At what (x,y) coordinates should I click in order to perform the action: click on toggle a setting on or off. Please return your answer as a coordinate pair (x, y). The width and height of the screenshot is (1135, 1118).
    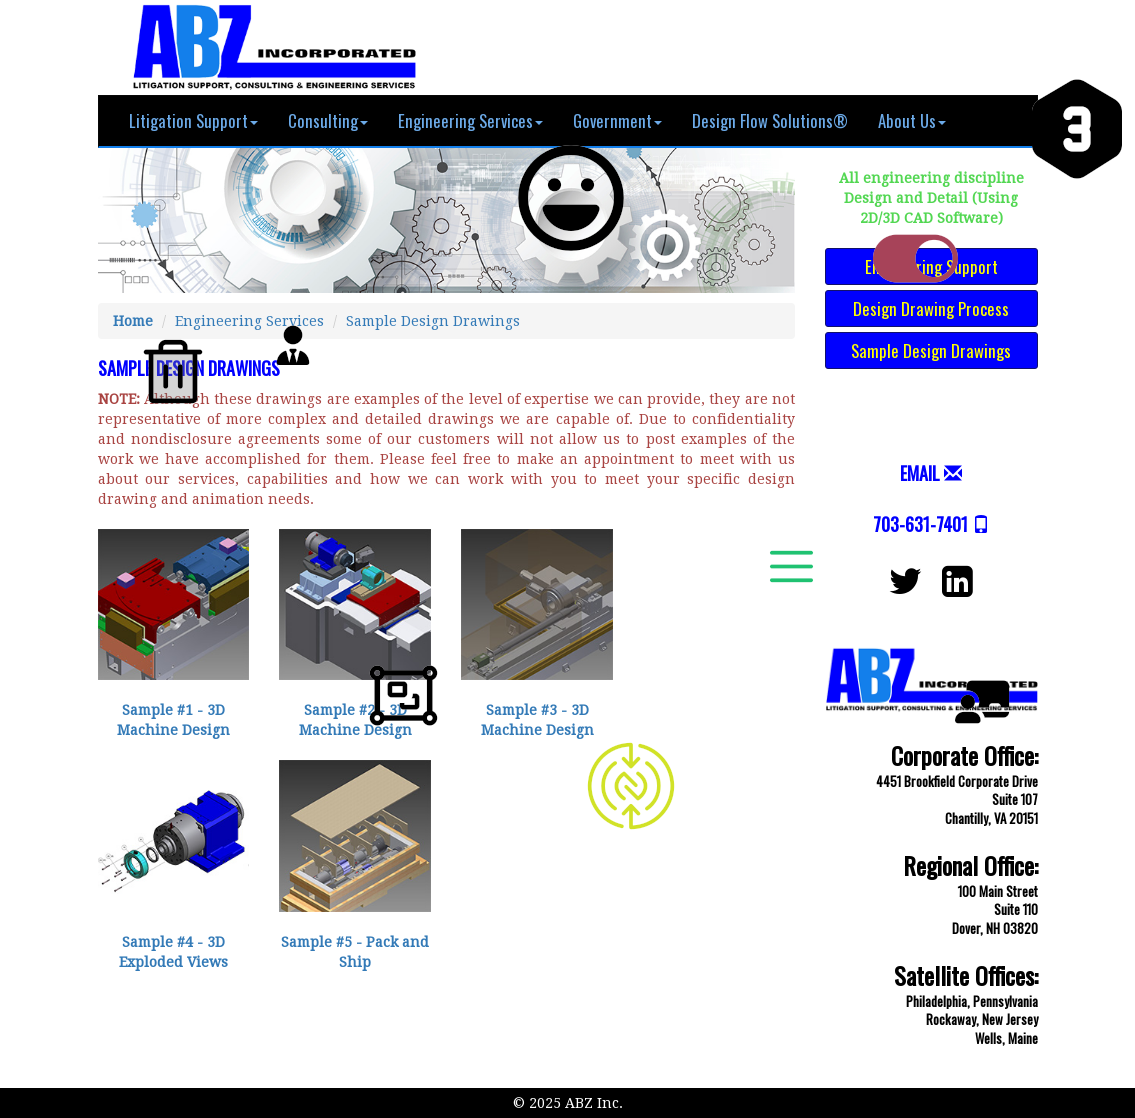
    Looking at the image, I should click on (915, 258).